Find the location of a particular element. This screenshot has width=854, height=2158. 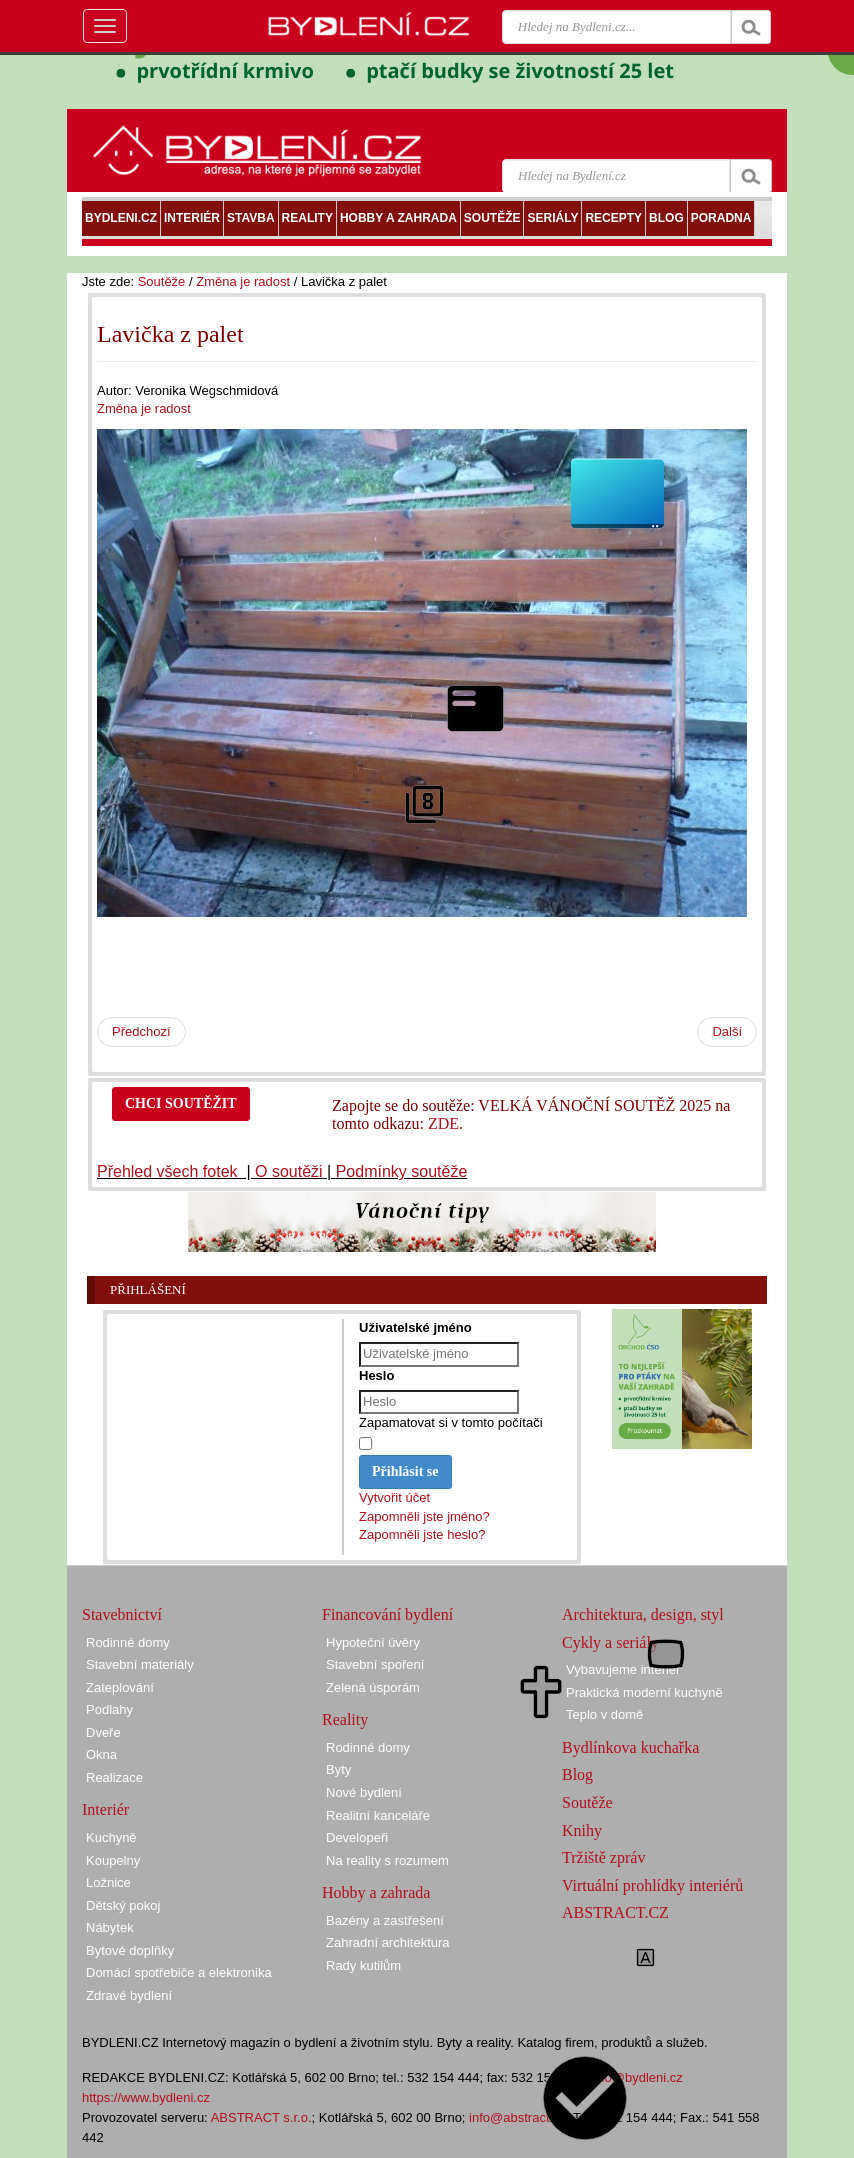

view desktop or return to home screen is located at coordinates (617, 493).